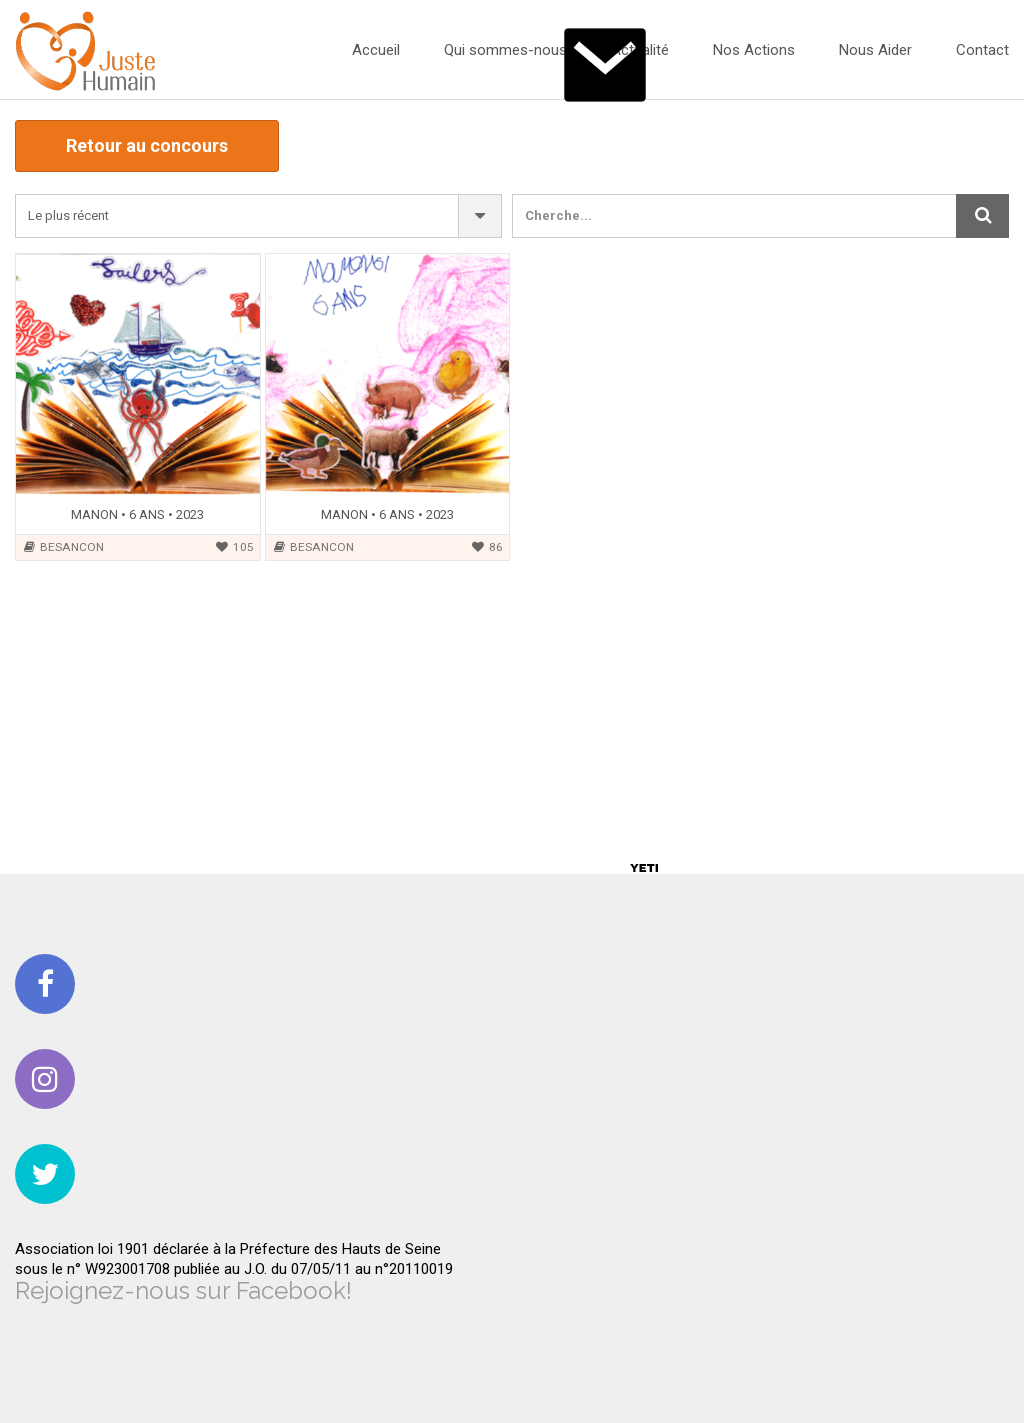 The image size is (1024, 1423). What do you see at coordinates (644, 868) in the screenshot?
I see `YETI brand logo` at bounding box center [644, 868].